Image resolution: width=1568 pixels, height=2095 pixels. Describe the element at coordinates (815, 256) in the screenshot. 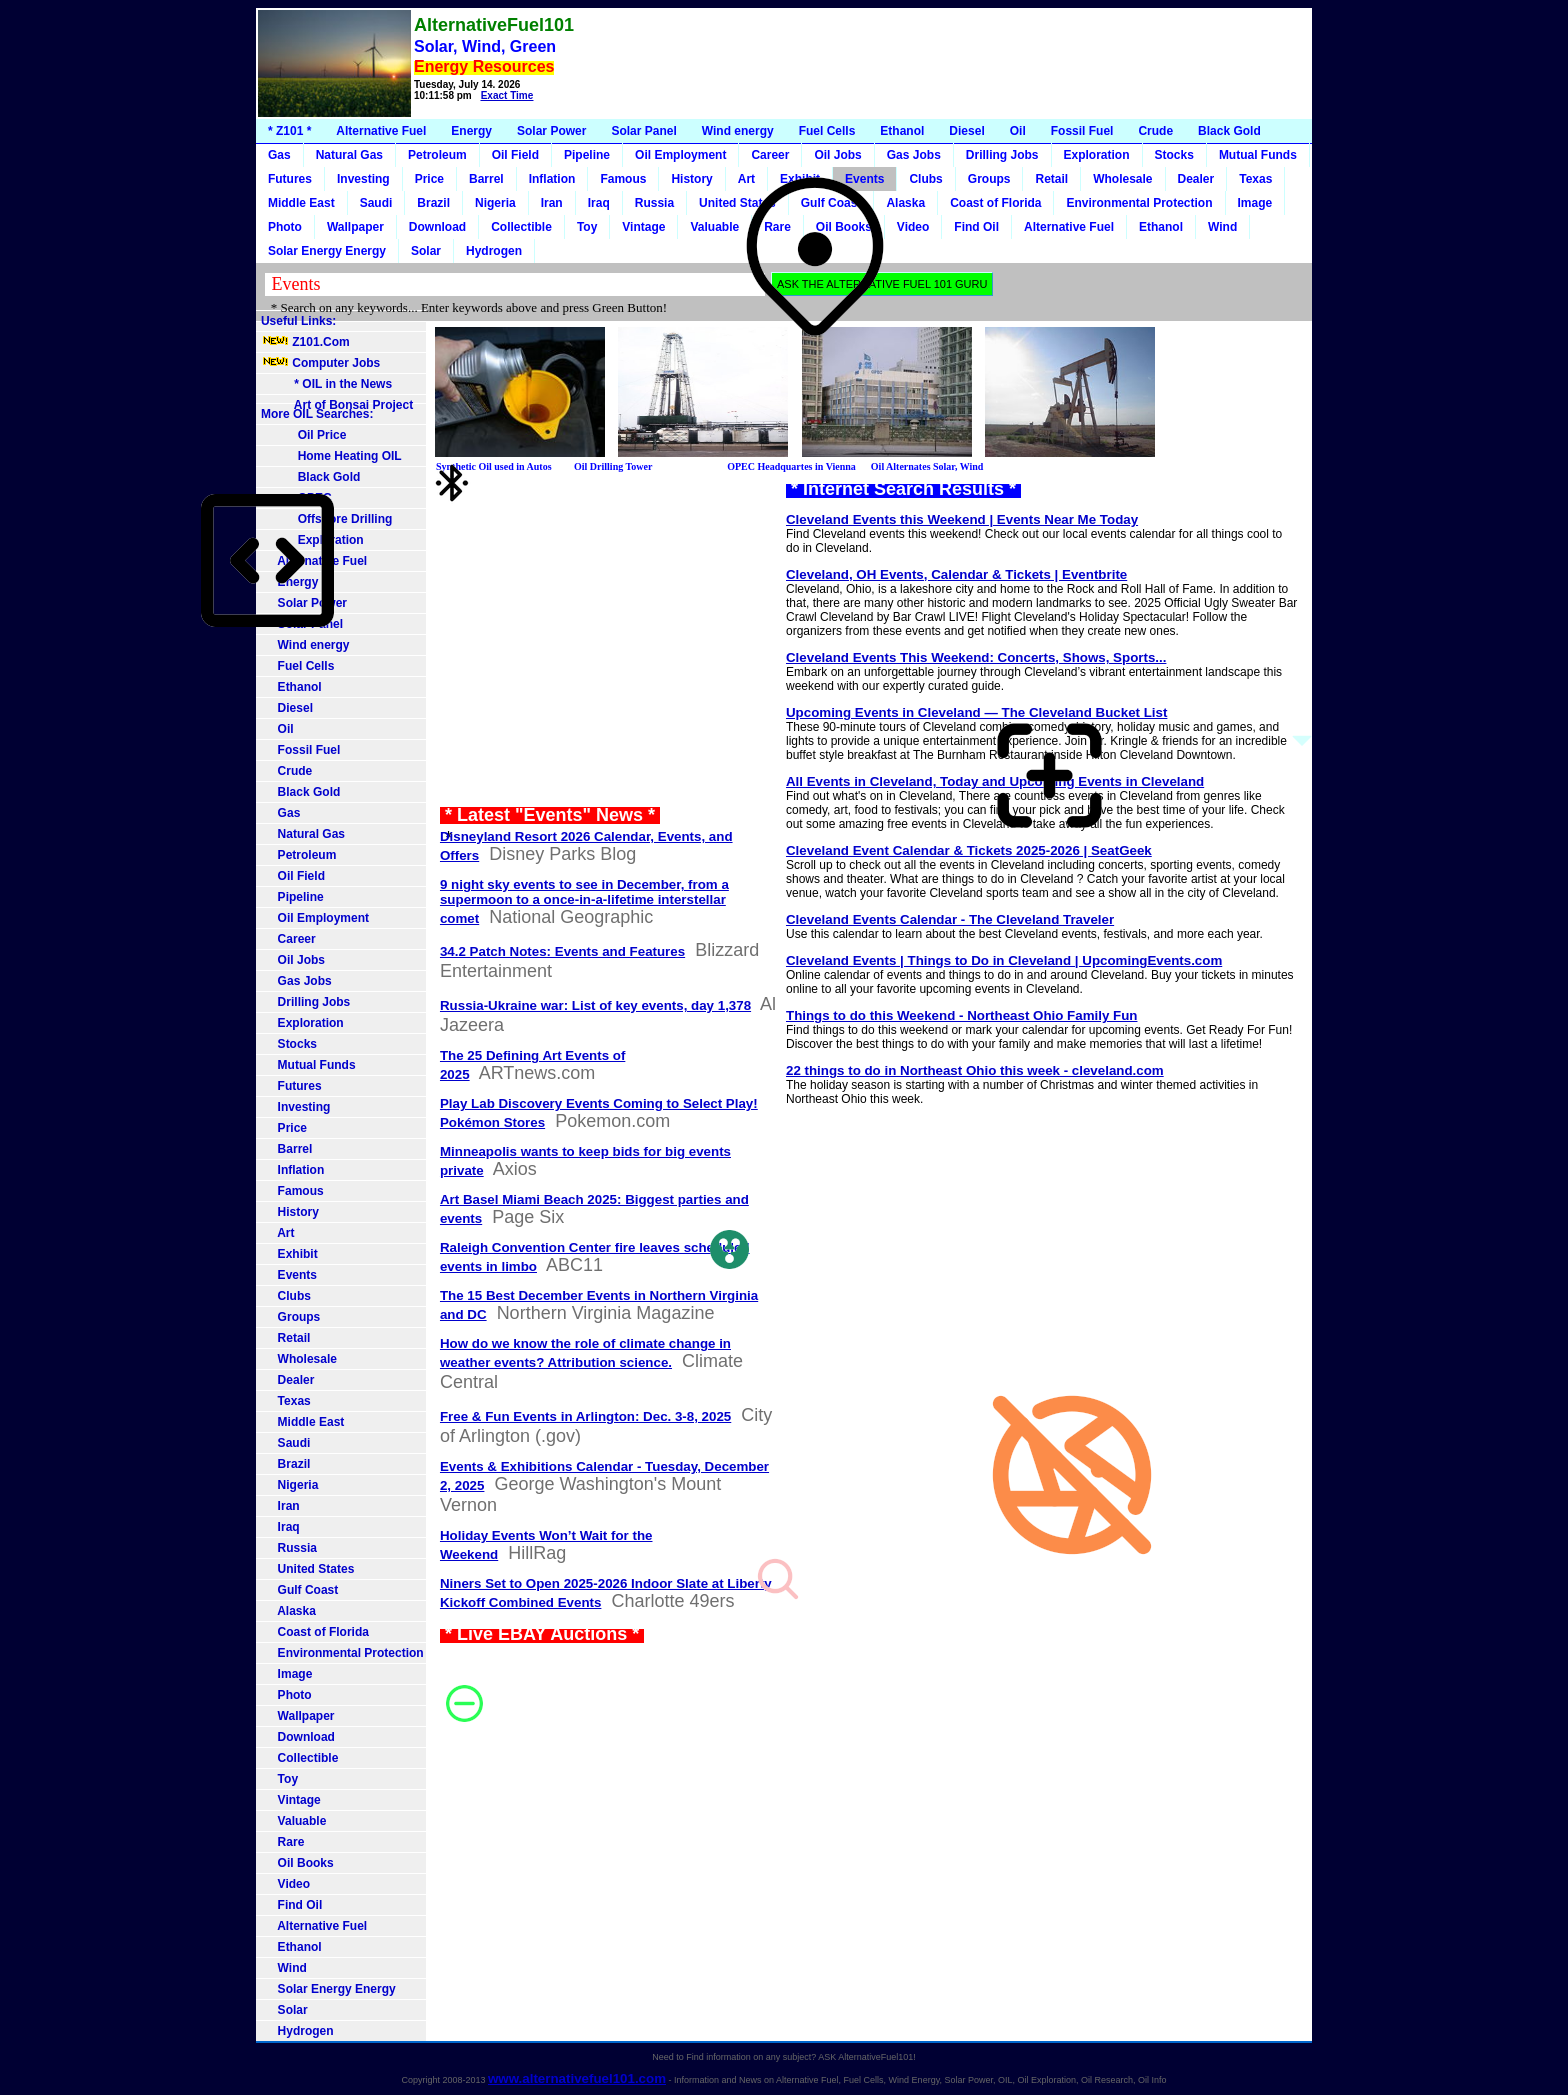

I see `view location on map` at that location.